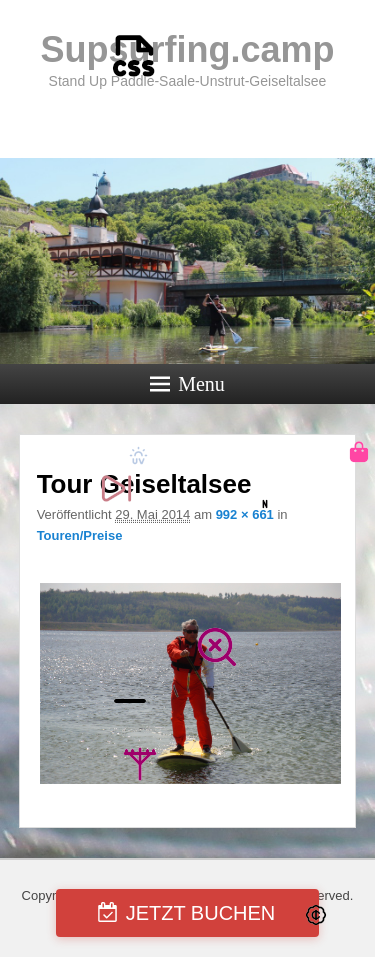  What do you see at coordinates (140, 764) in the screenshot?
I see `indicates electrical or power utilities` at bounding box center [140, 764].